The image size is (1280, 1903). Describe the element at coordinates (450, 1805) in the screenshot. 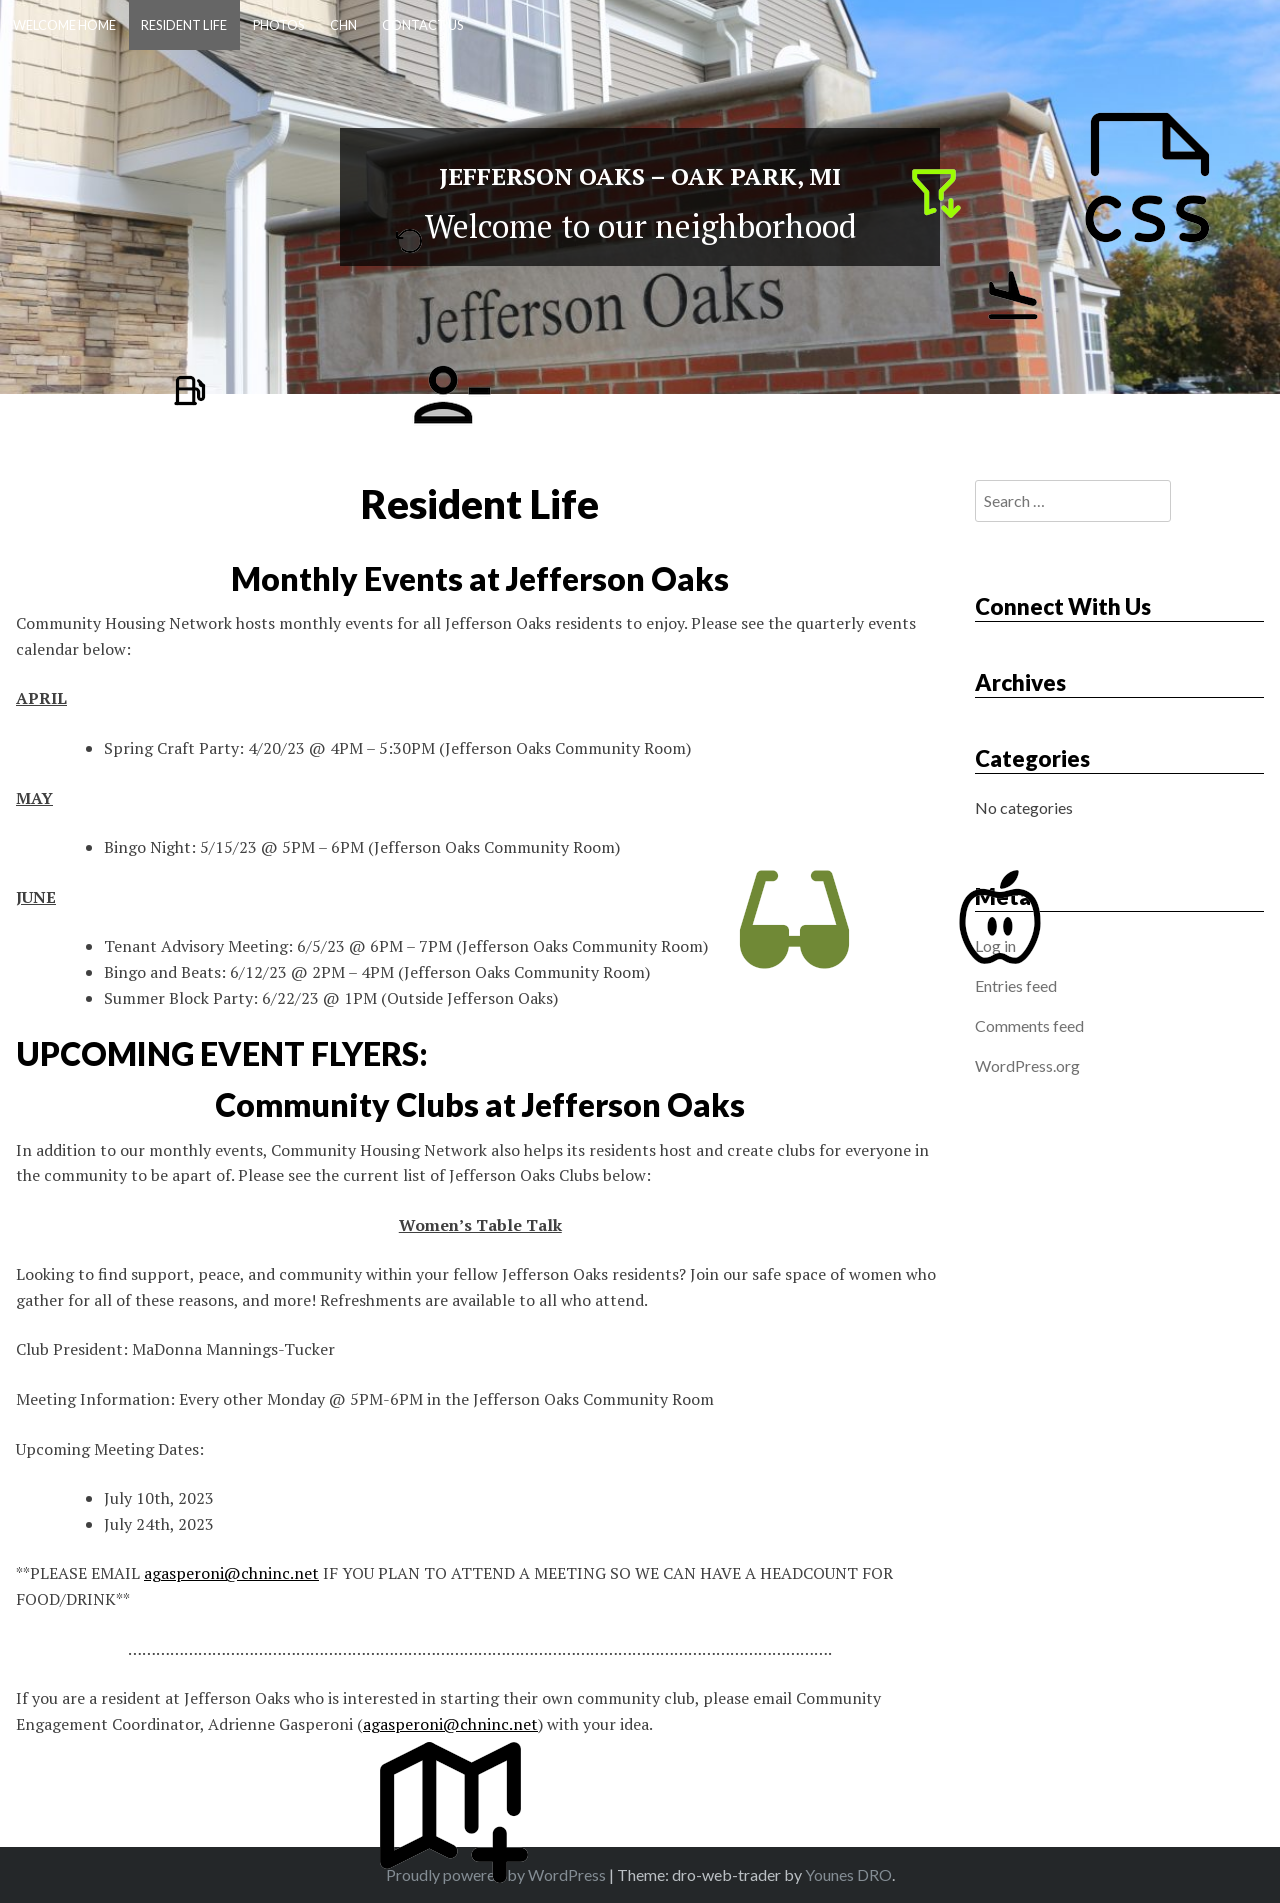

I see `add a new location to the map` at that location.